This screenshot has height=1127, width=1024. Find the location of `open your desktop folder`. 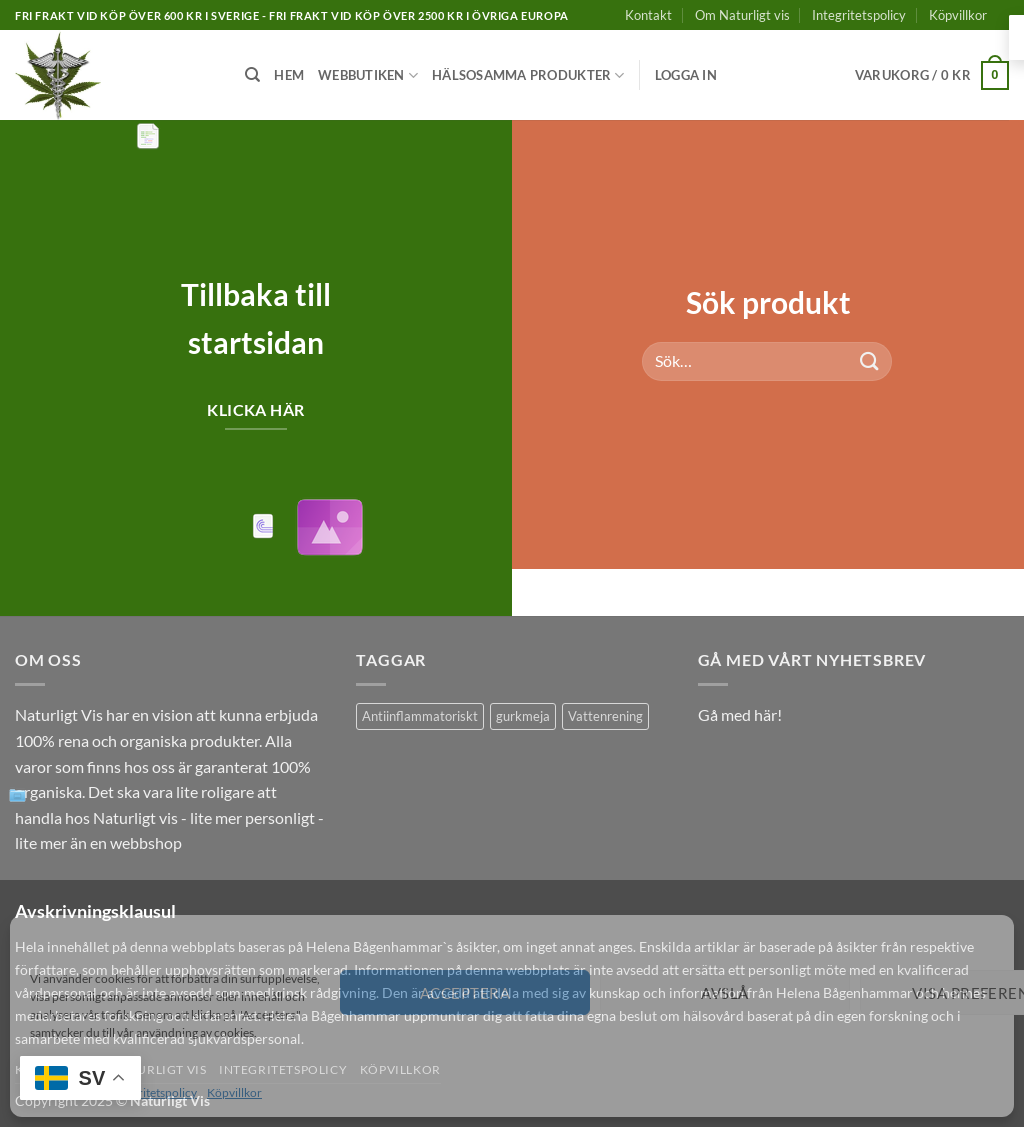

open your desktop folder is located at coordinates (17, 795).